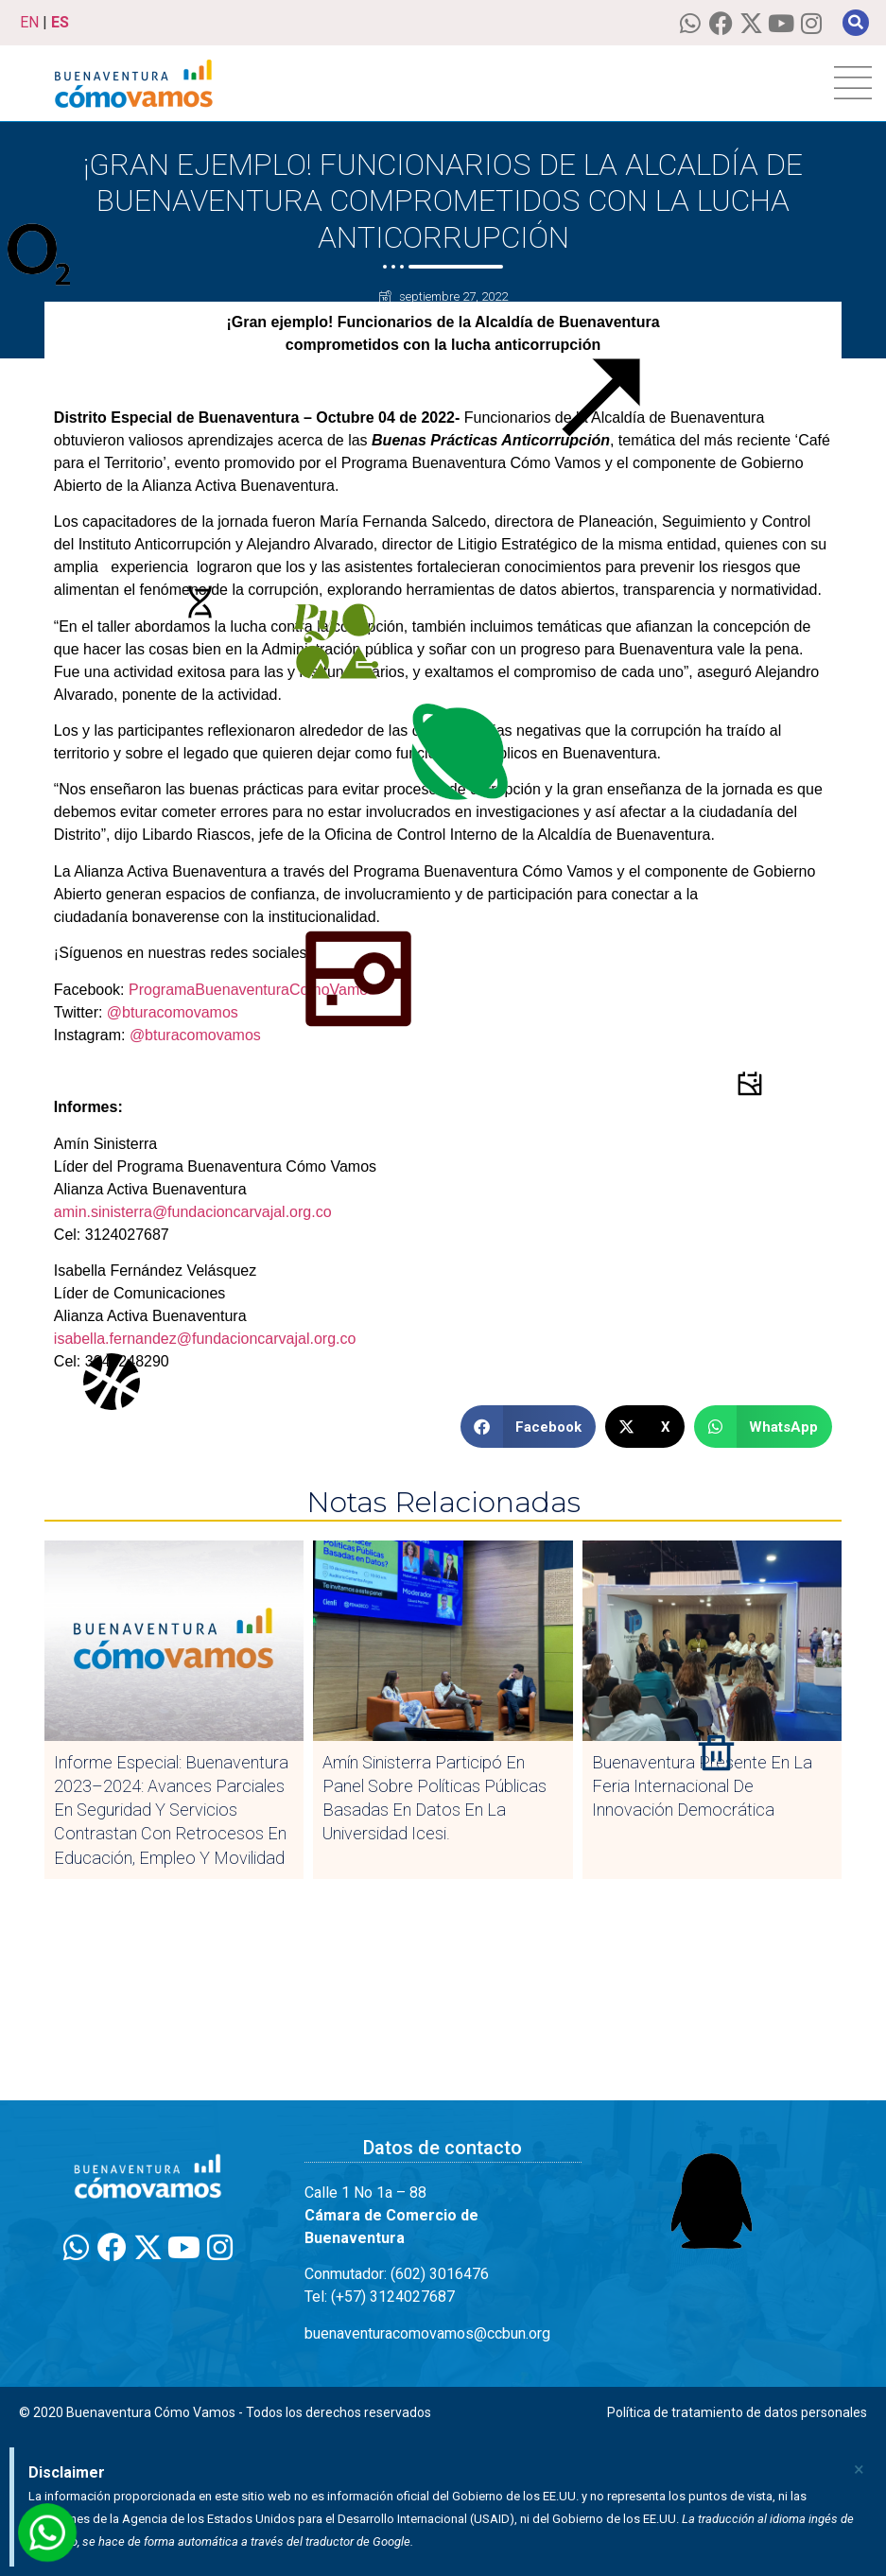  What do you see at coordinates (716, 1752) in the screenshot?
I see `delete selected item` at bounding box center [716, 1752].